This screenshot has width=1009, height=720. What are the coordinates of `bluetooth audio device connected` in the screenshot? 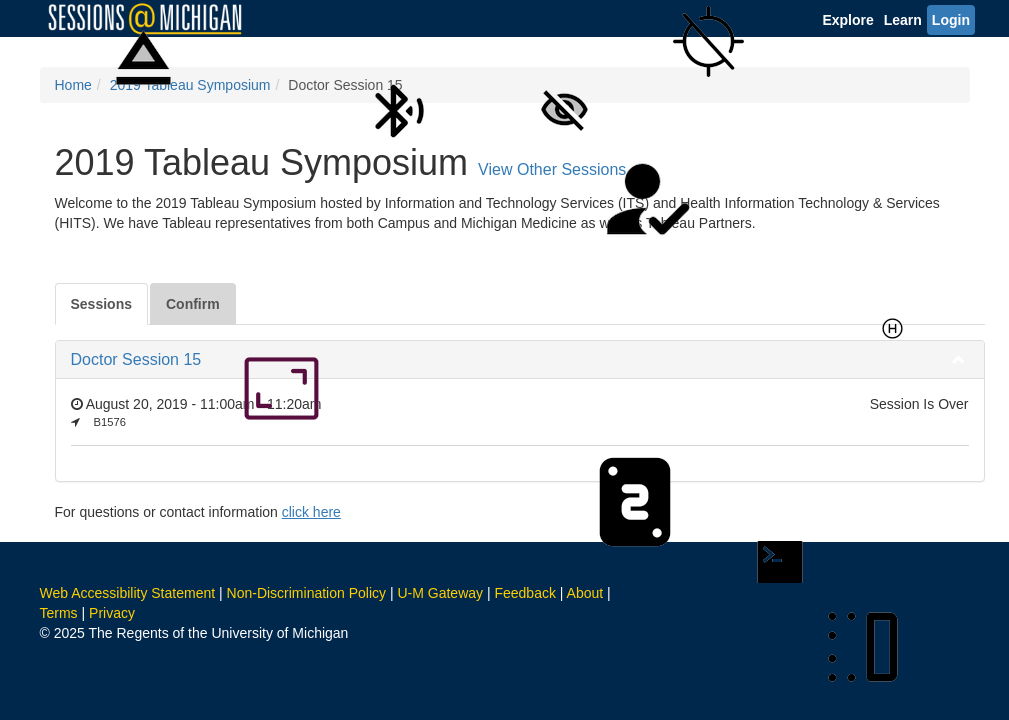 It's located at (399, 111).